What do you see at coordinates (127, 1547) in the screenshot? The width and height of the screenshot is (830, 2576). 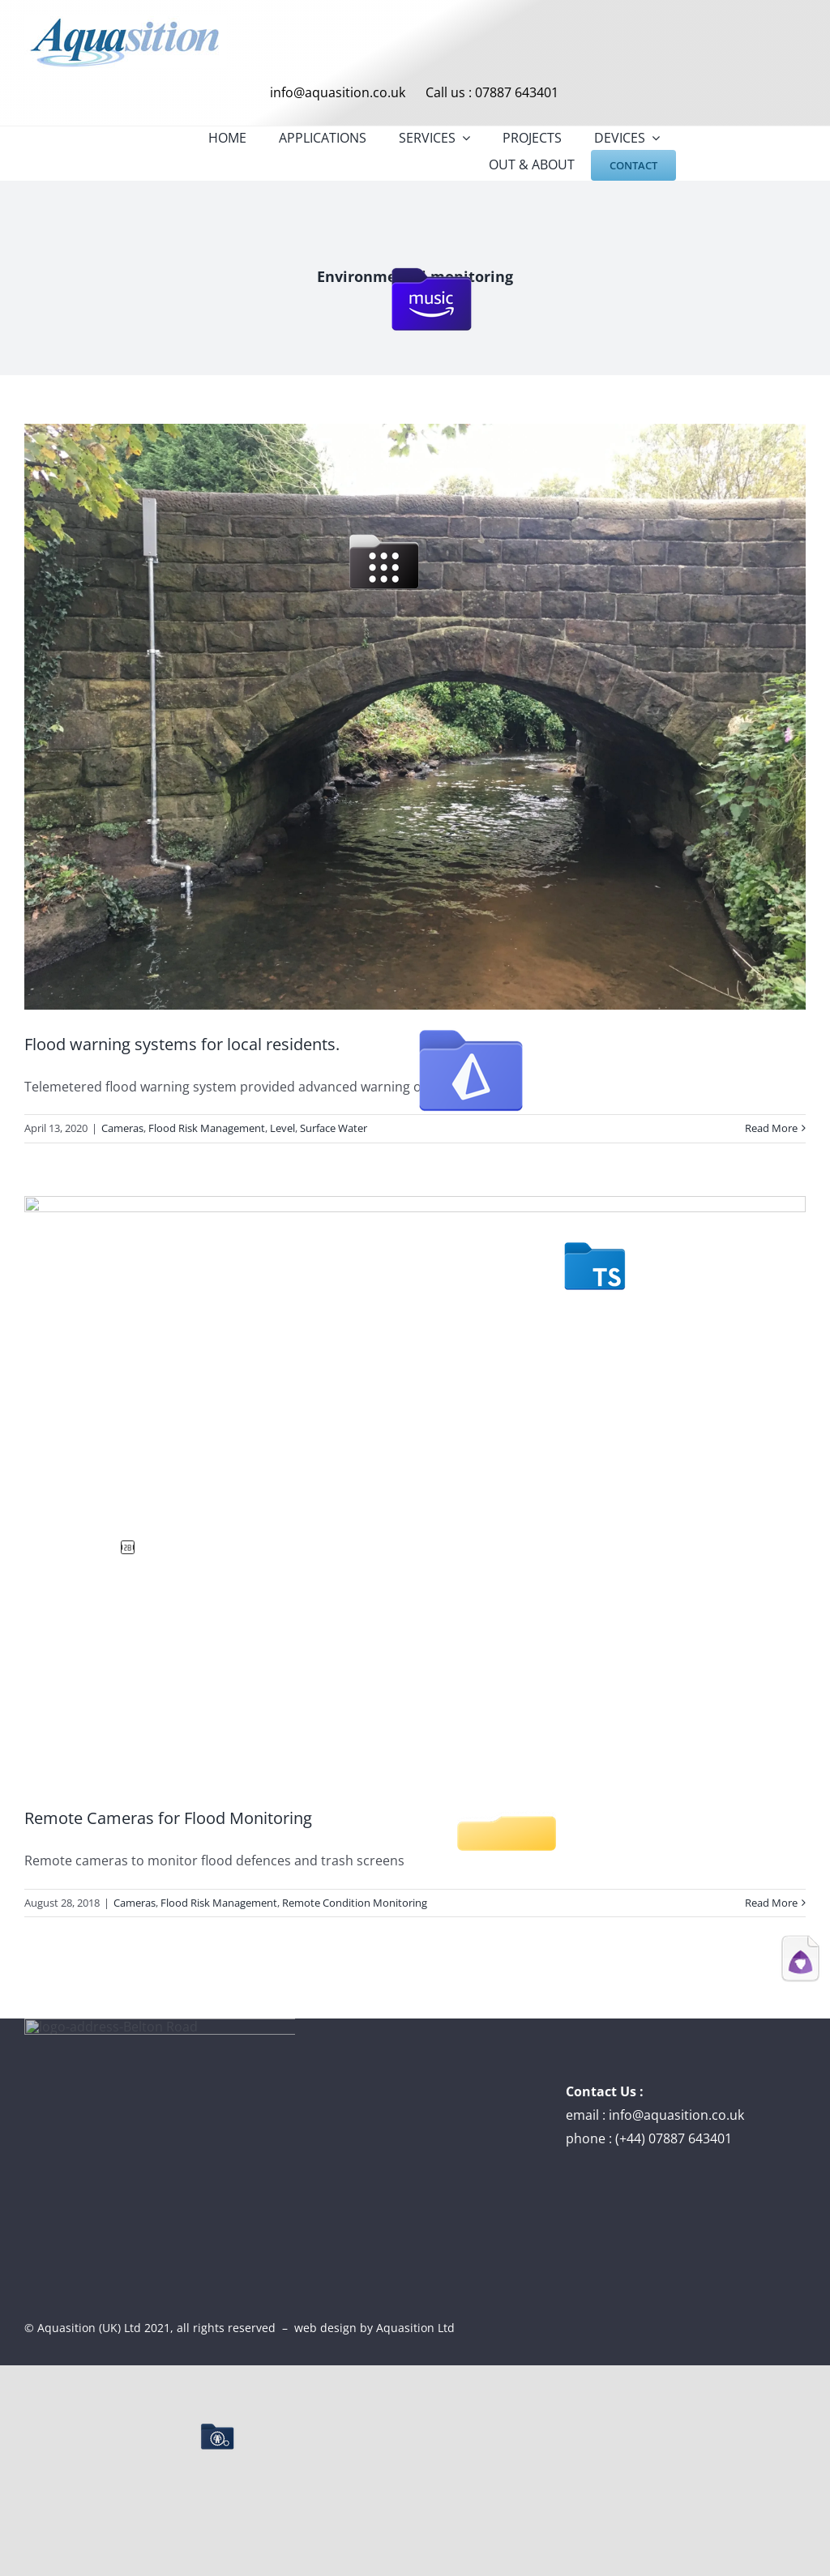 I see `open the calendar app` at bounding box center [127, 1547].